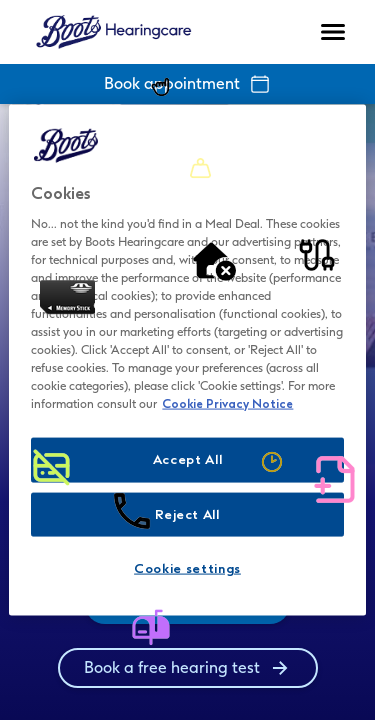 The image size is (375, 720). What do you see at coordinates (132, 511) in the screenshot?
I see `make a phone call` at bounding box center [132, 511].